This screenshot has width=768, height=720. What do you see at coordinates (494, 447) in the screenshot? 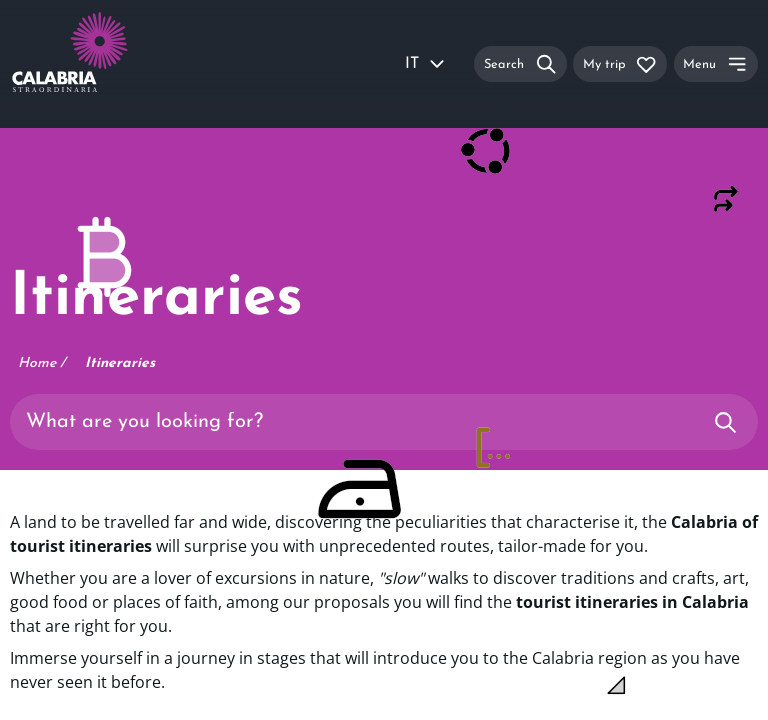
I see `indicates the start of a contained or grouped section` at bounding box center [494, 447].